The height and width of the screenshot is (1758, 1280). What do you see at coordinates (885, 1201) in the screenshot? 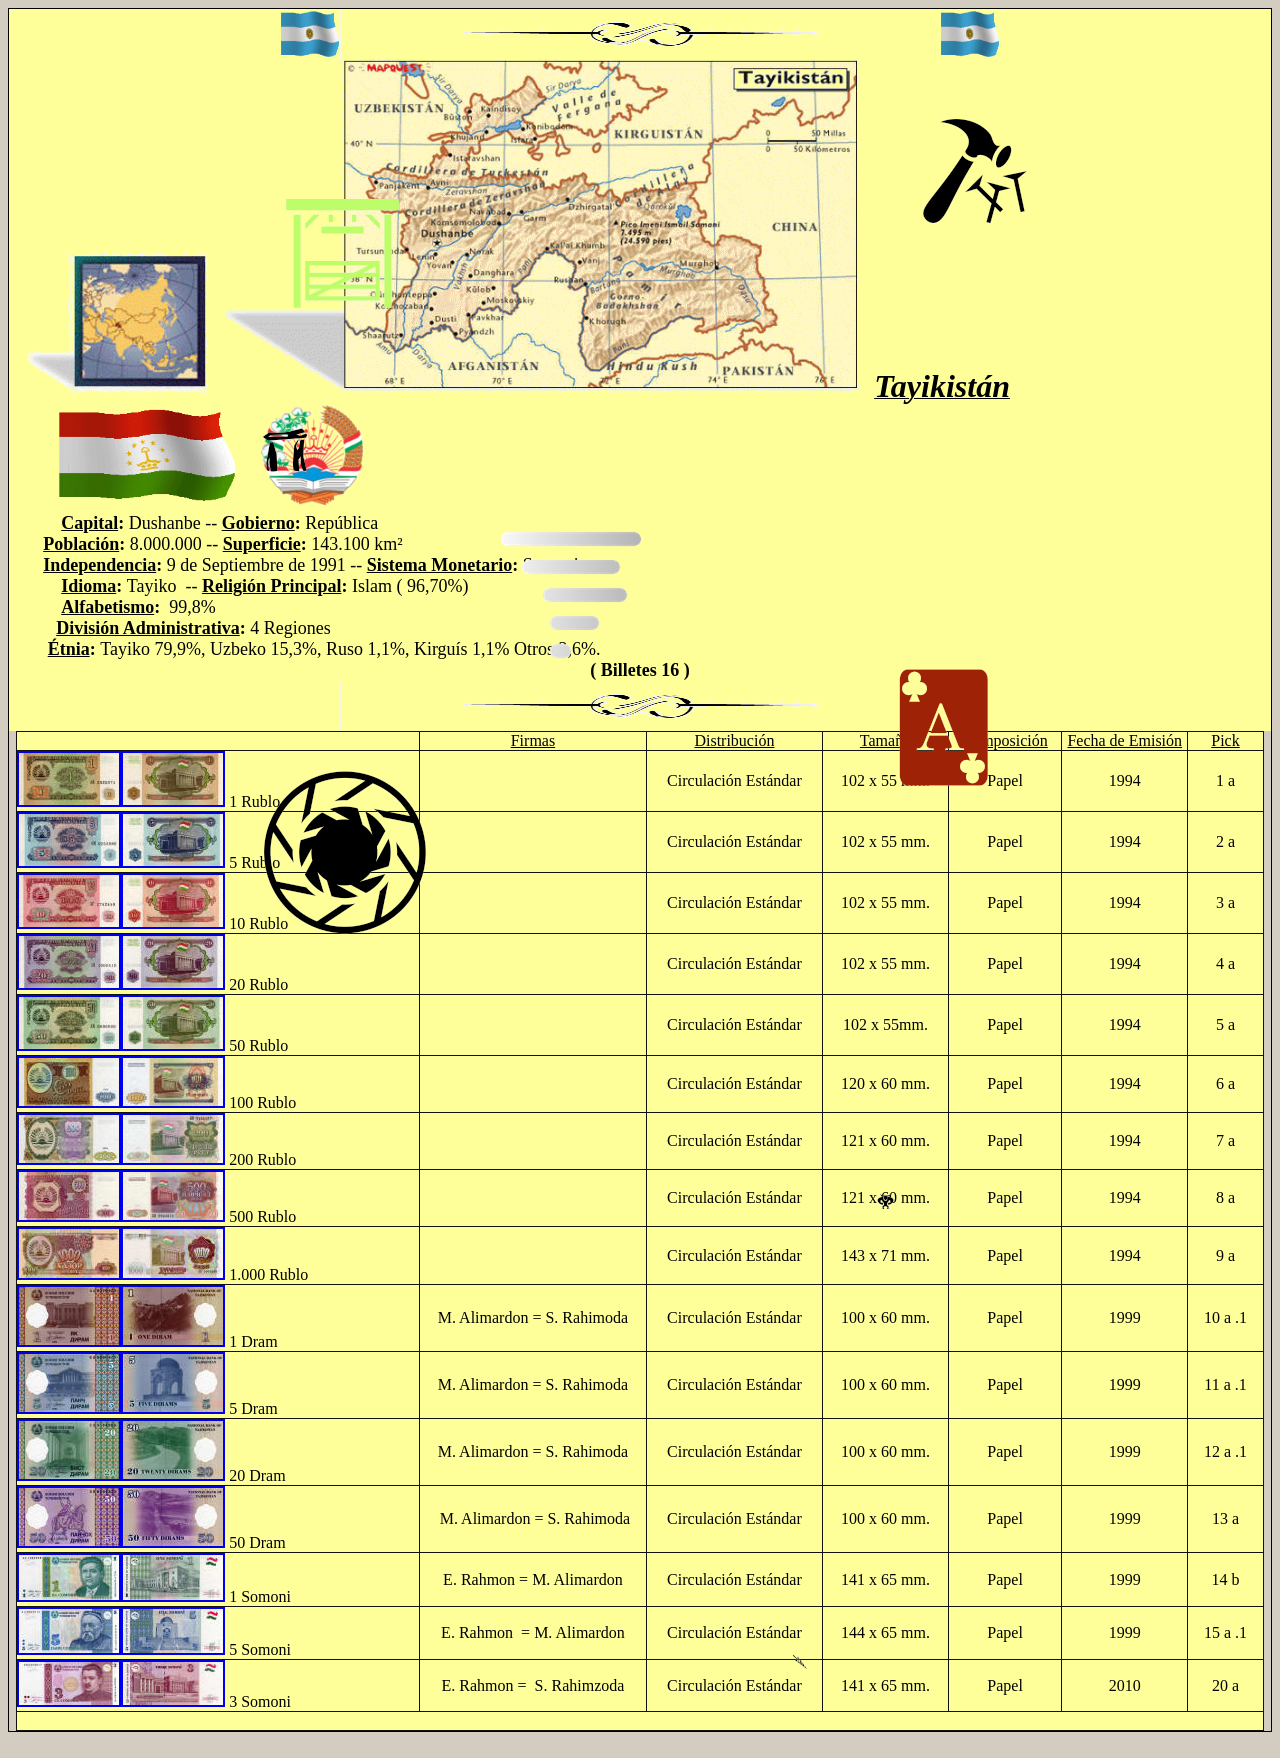
I see `select minotaur character or enemy type` at bounding box center [885, 1201].